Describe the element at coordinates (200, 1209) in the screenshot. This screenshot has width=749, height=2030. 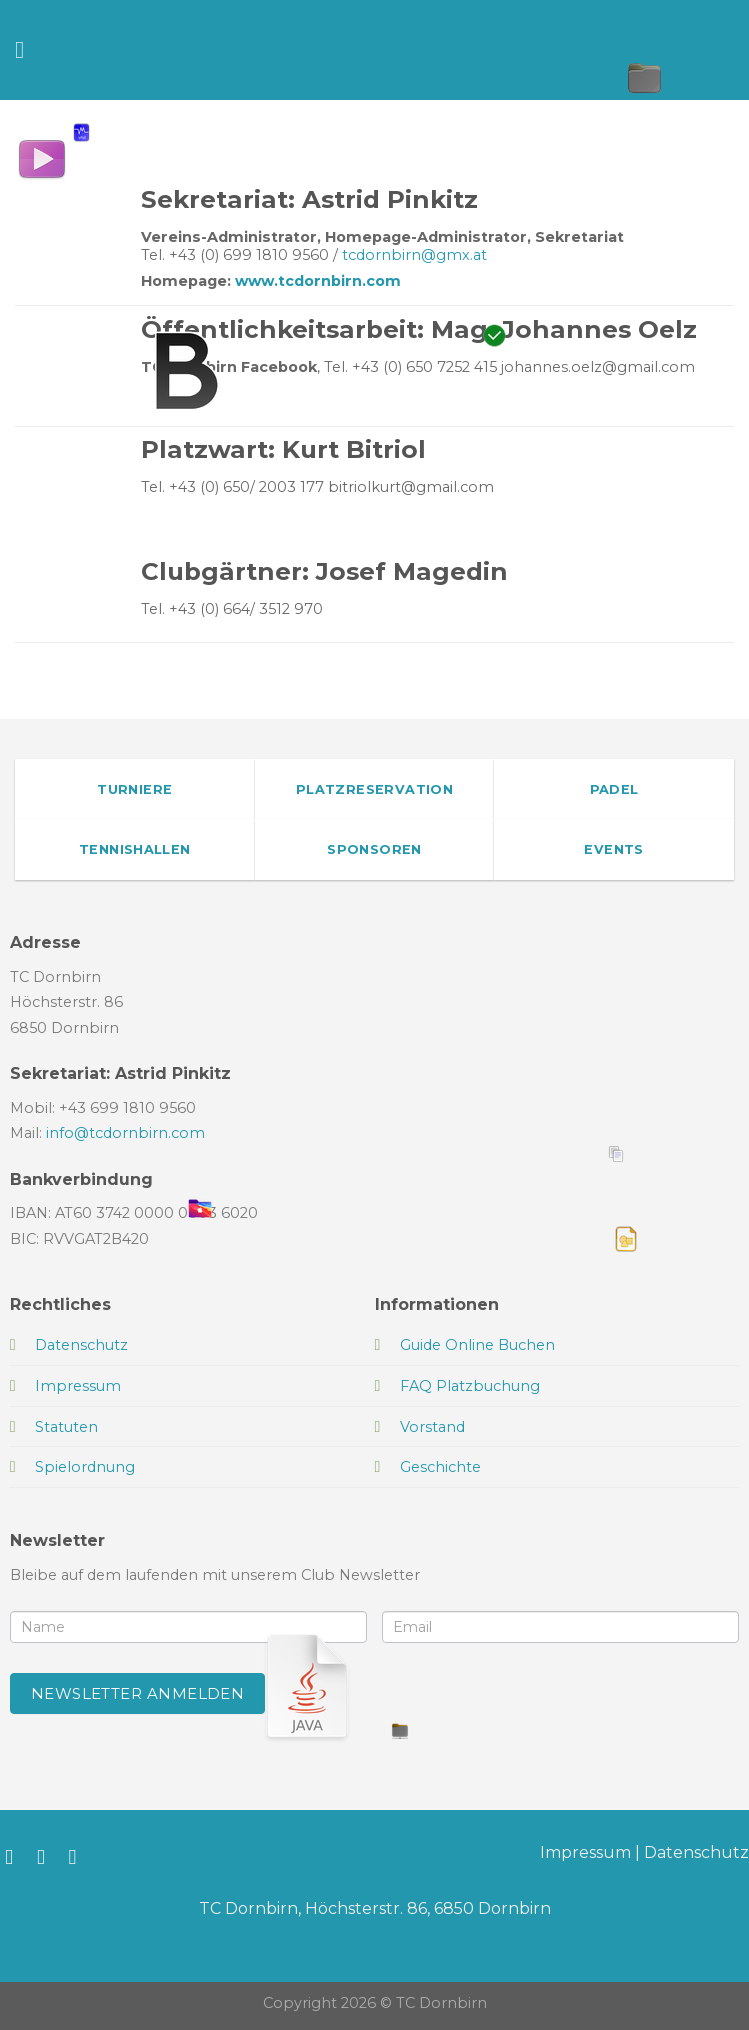
I see `open folder in macos big sur style` at that location.